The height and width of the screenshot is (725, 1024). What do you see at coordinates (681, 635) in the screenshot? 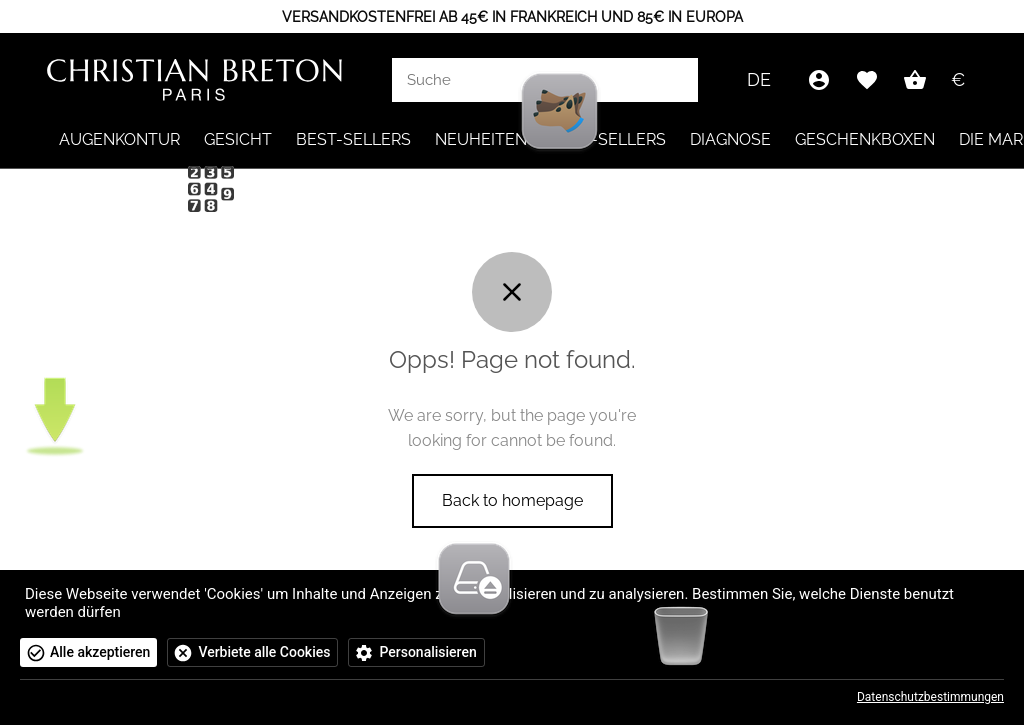
I see `empty trash bin with no items to delete` at bounding box center [681, 635].